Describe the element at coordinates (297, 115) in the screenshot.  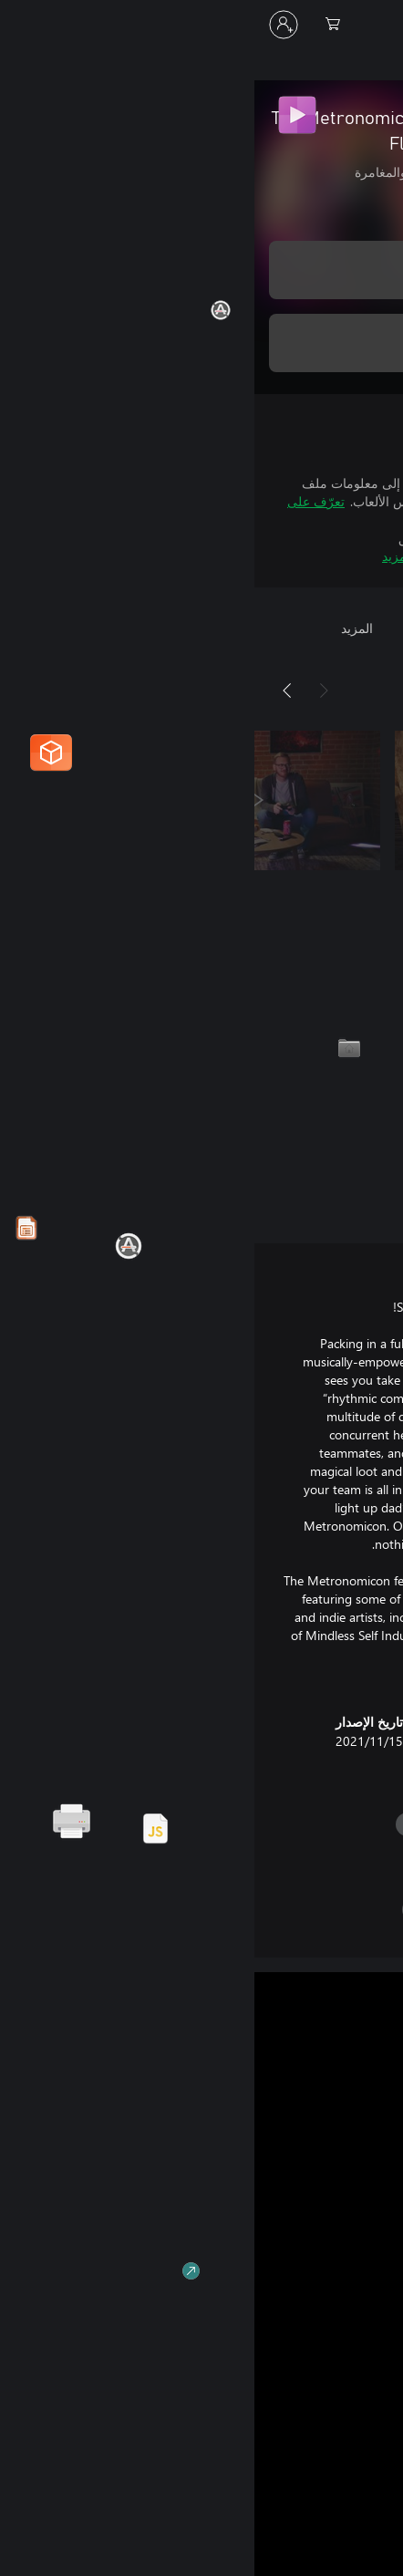
I see `access audio and video codec settings` at that location.